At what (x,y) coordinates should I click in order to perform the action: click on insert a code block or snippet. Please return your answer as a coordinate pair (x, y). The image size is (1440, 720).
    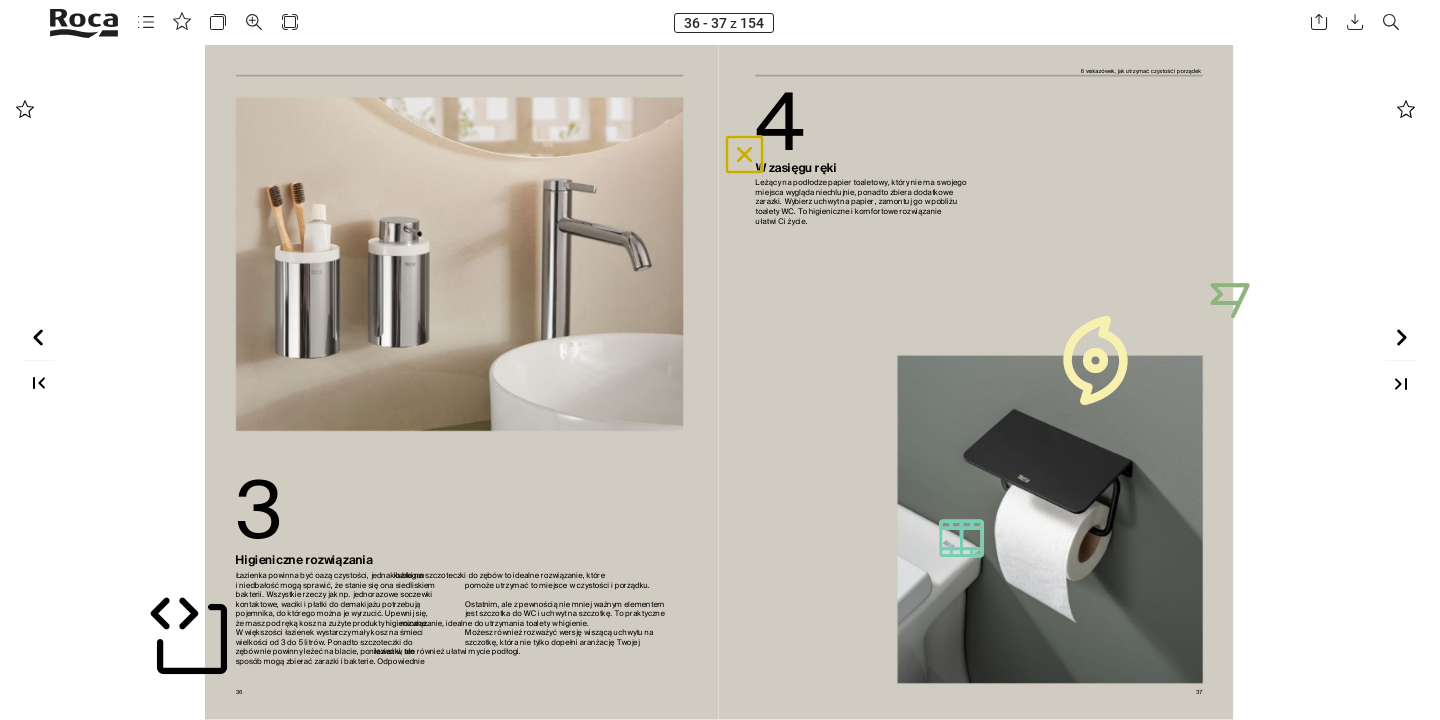
    Looking at the image, I should click on (192, 639).